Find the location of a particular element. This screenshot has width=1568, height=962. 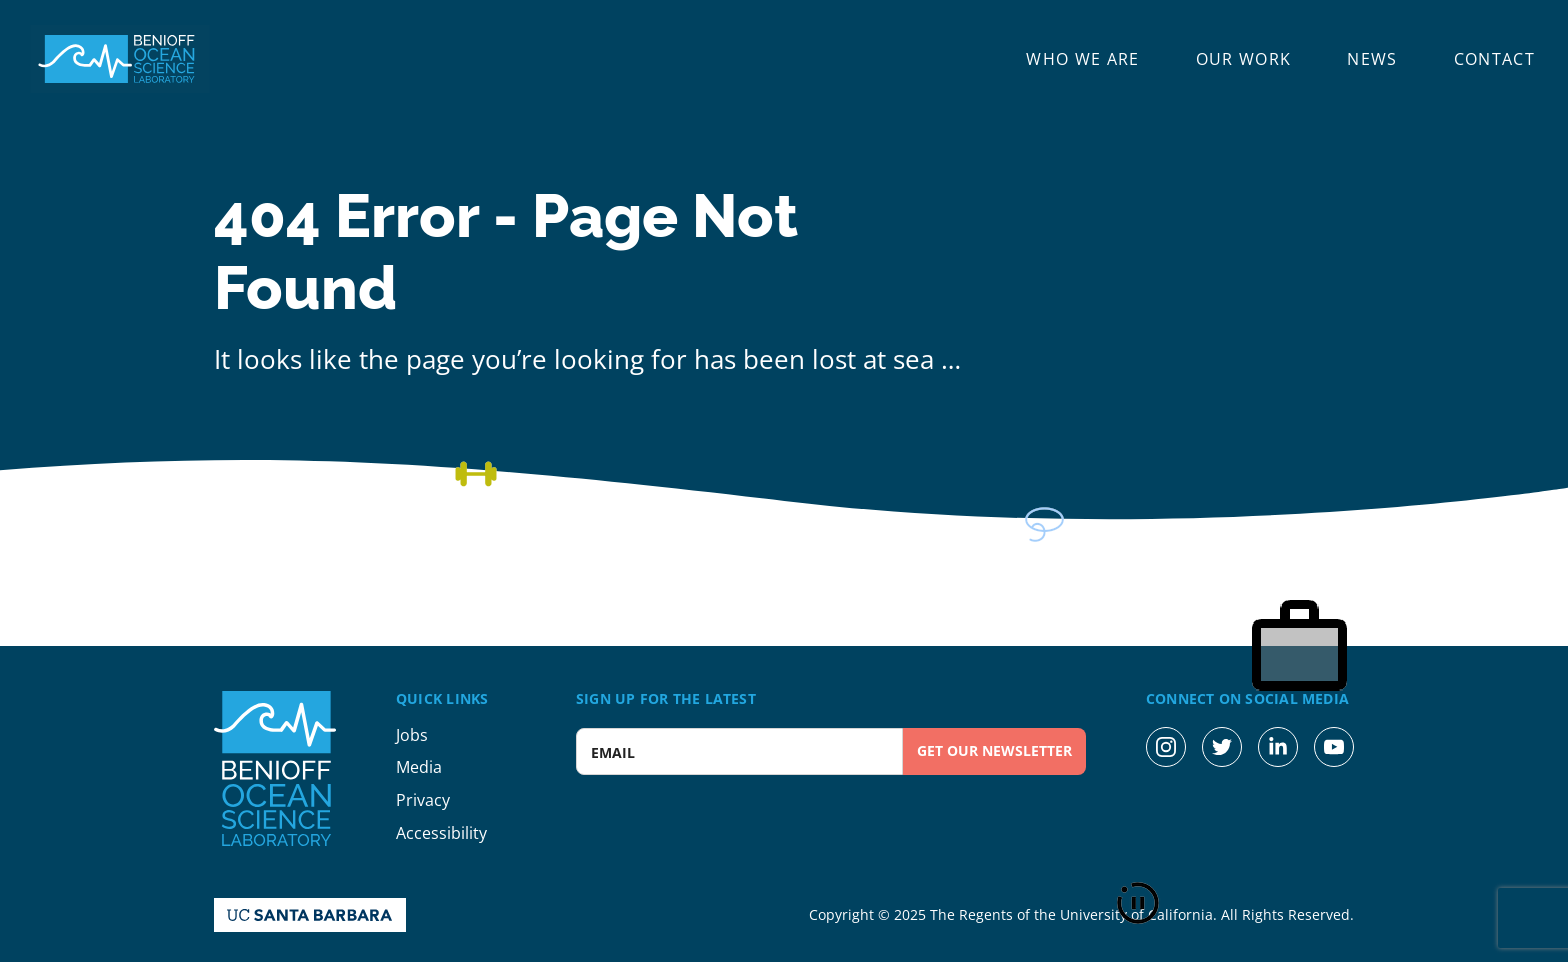

pause motion photo playback is located at coordinates (1138, 903).